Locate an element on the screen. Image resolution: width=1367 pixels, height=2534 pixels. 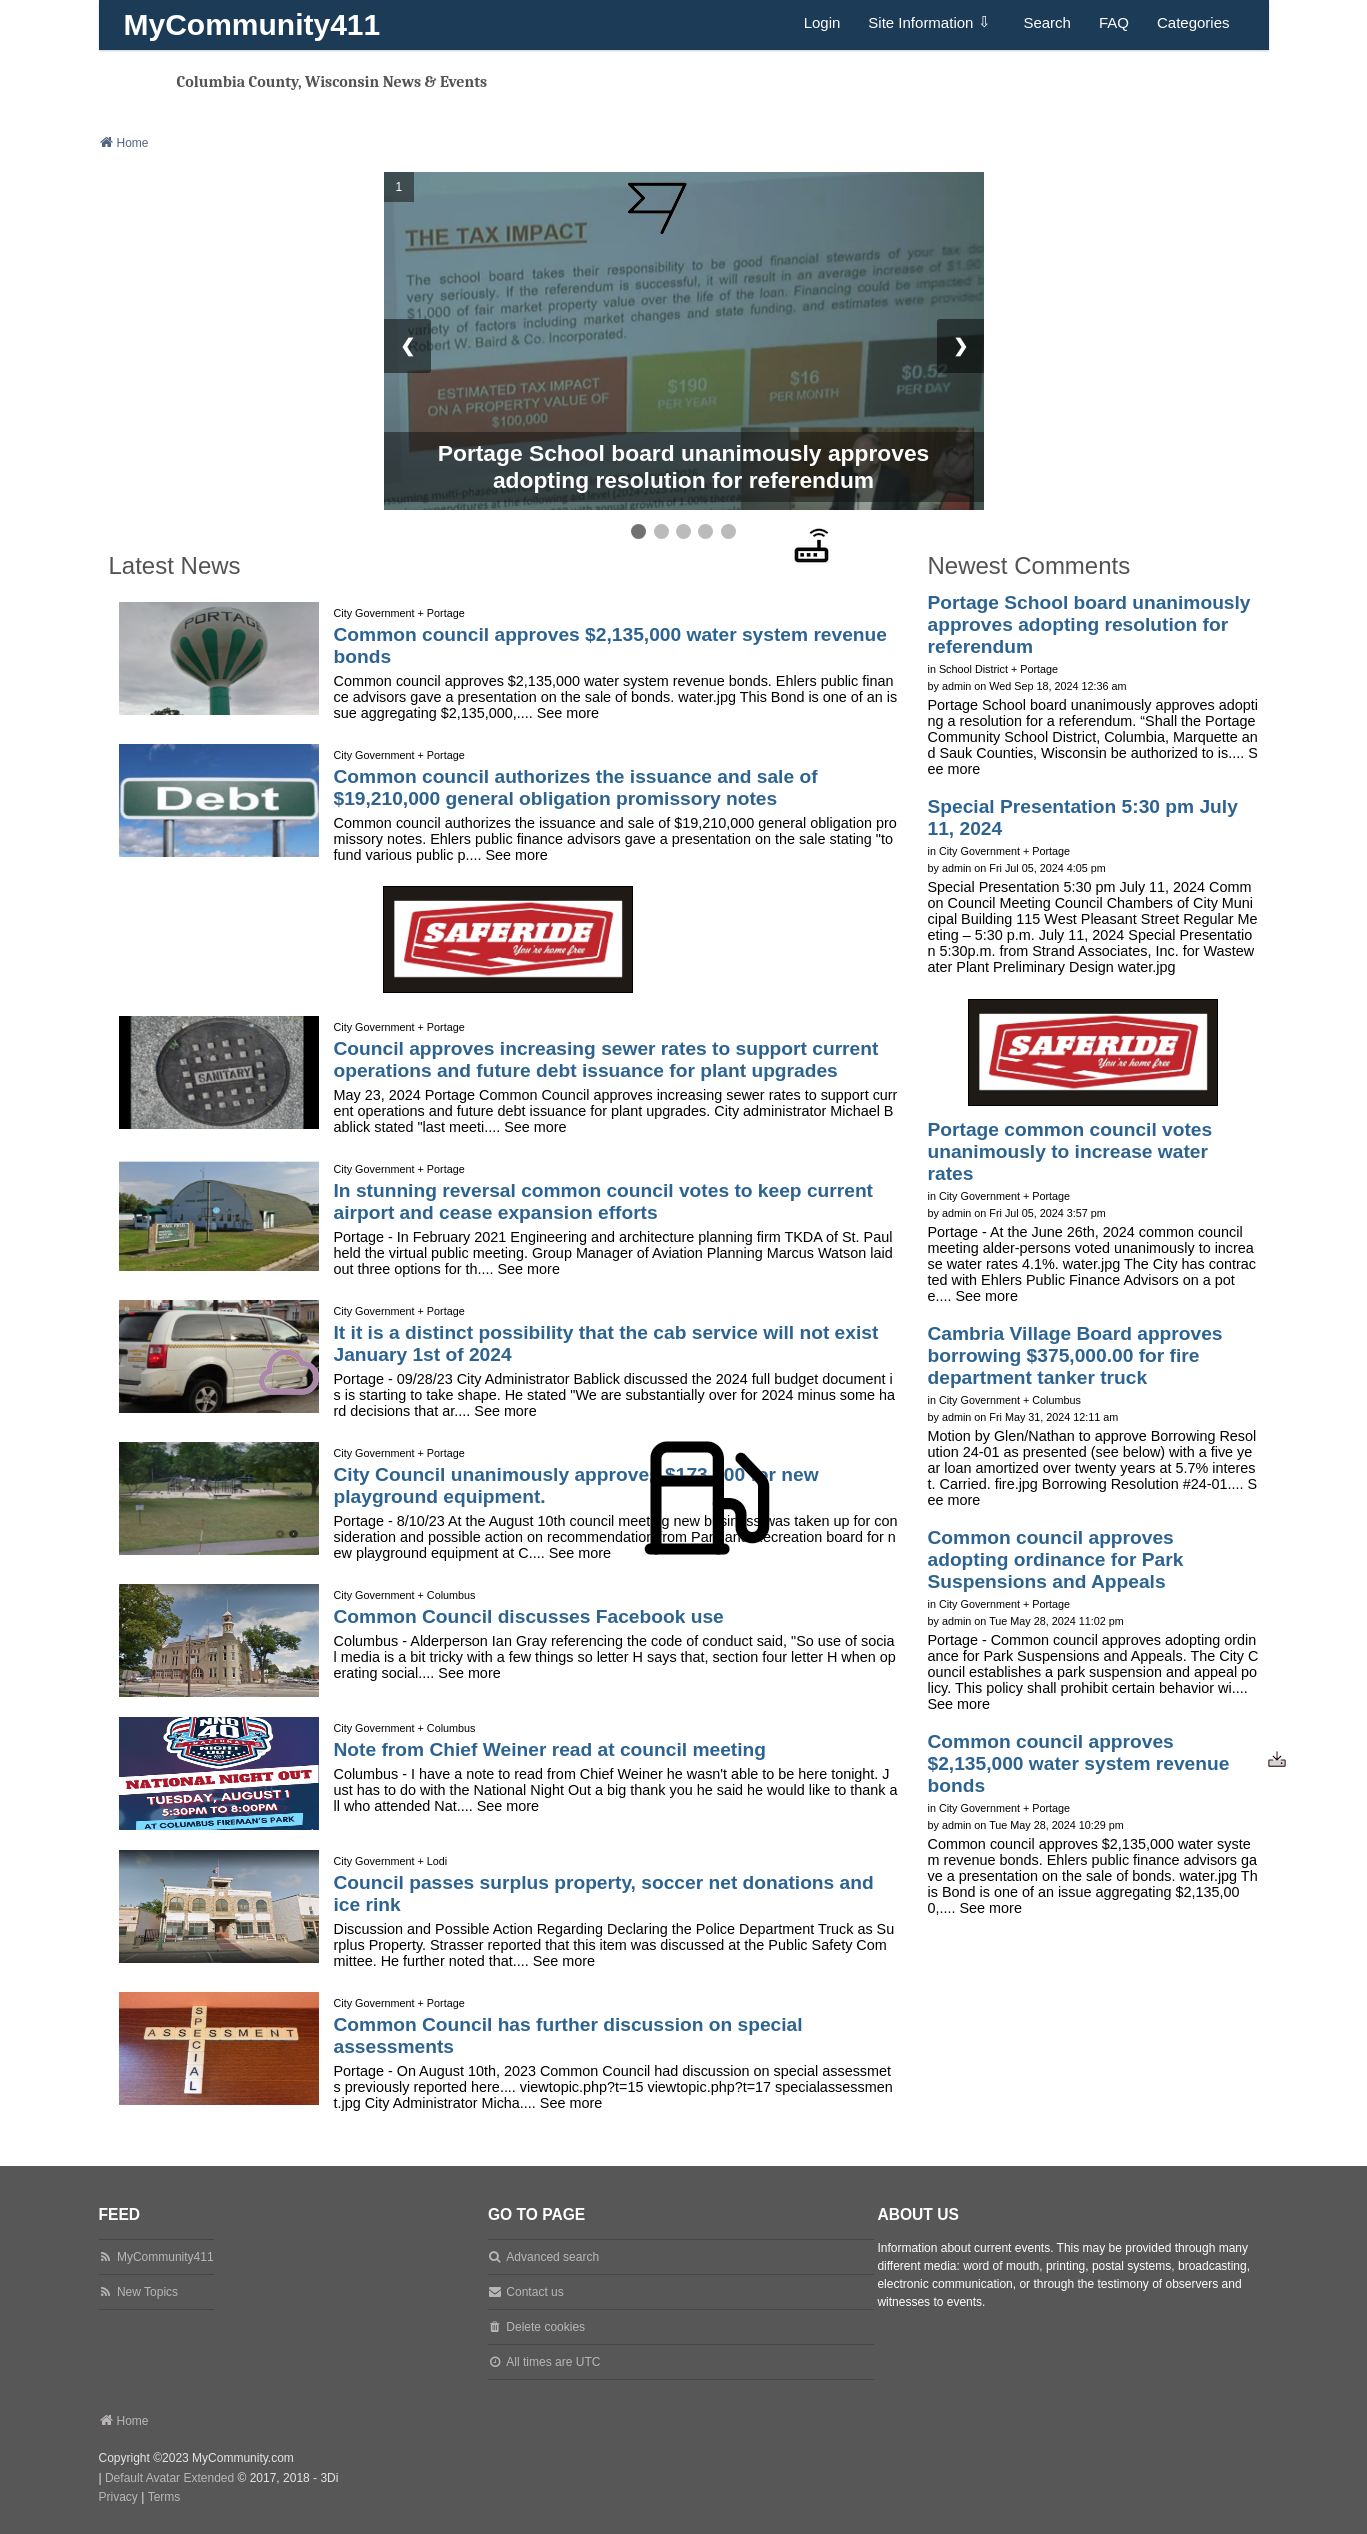
cloud storage or sync status is located at coordinates (289, 1372).